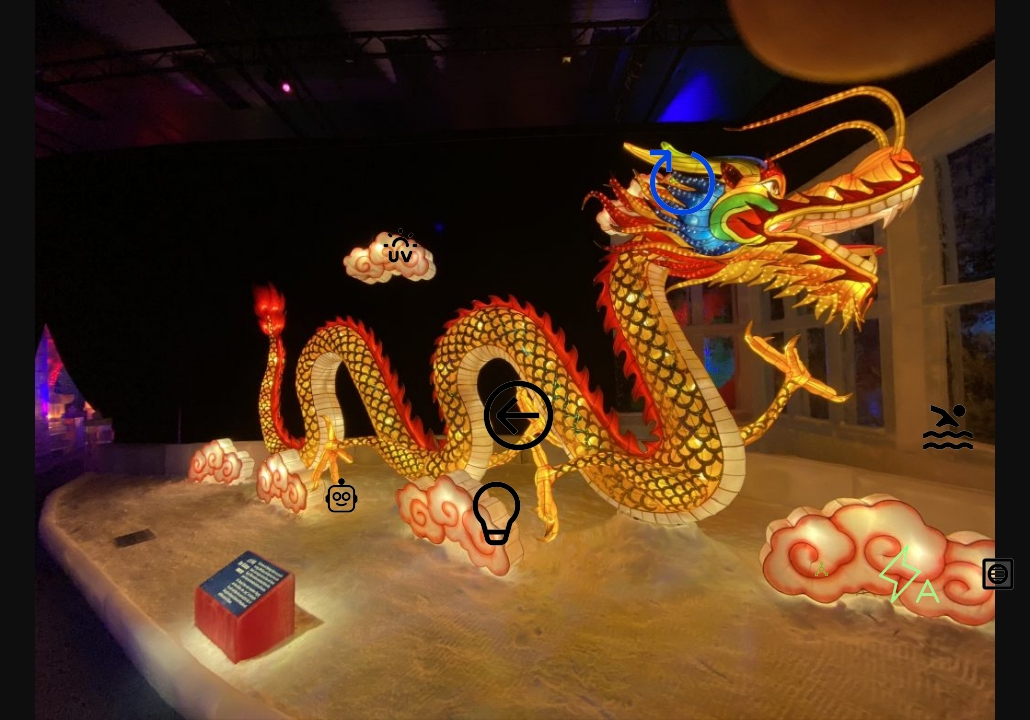 This screenshot has width=1030, height=720. Describe the element at coordinates (518, 415) in the screenshot. I see `go back to the previous page` at that location.